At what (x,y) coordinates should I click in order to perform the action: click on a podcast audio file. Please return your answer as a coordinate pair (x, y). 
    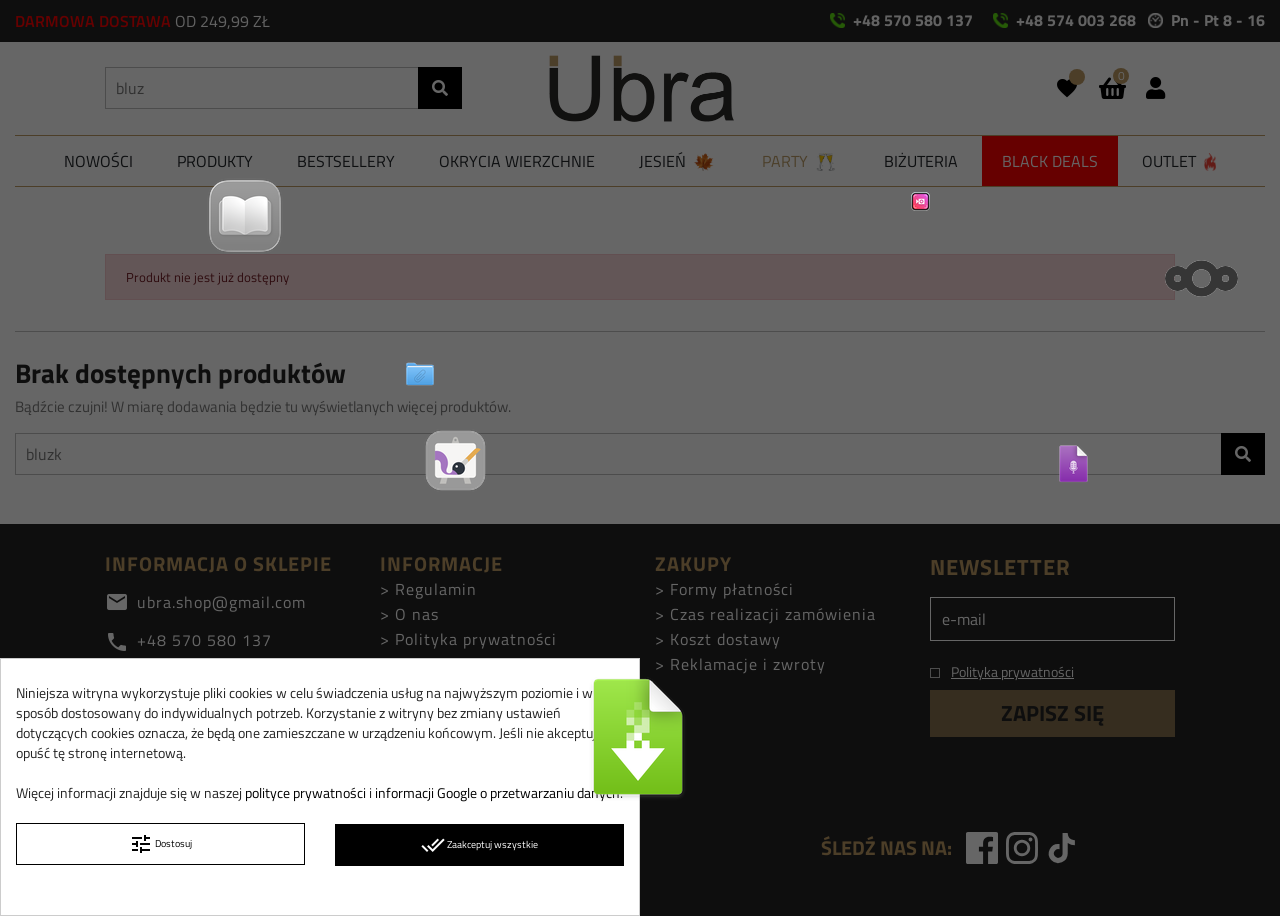
    Looking at the image, I should click on (1073, 464).